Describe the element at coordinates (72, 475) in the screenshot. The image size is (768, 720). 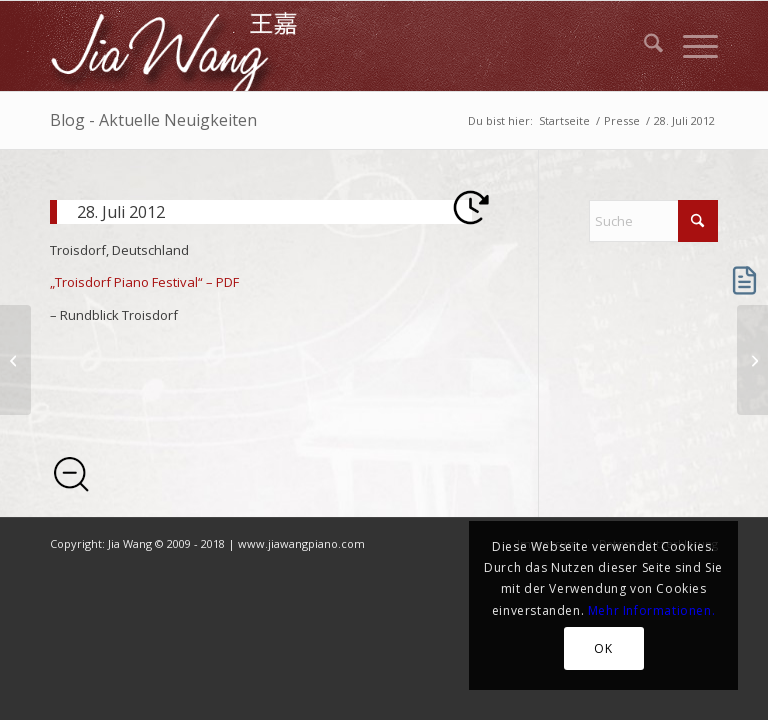
I see `zoom out to see more content` at that location.